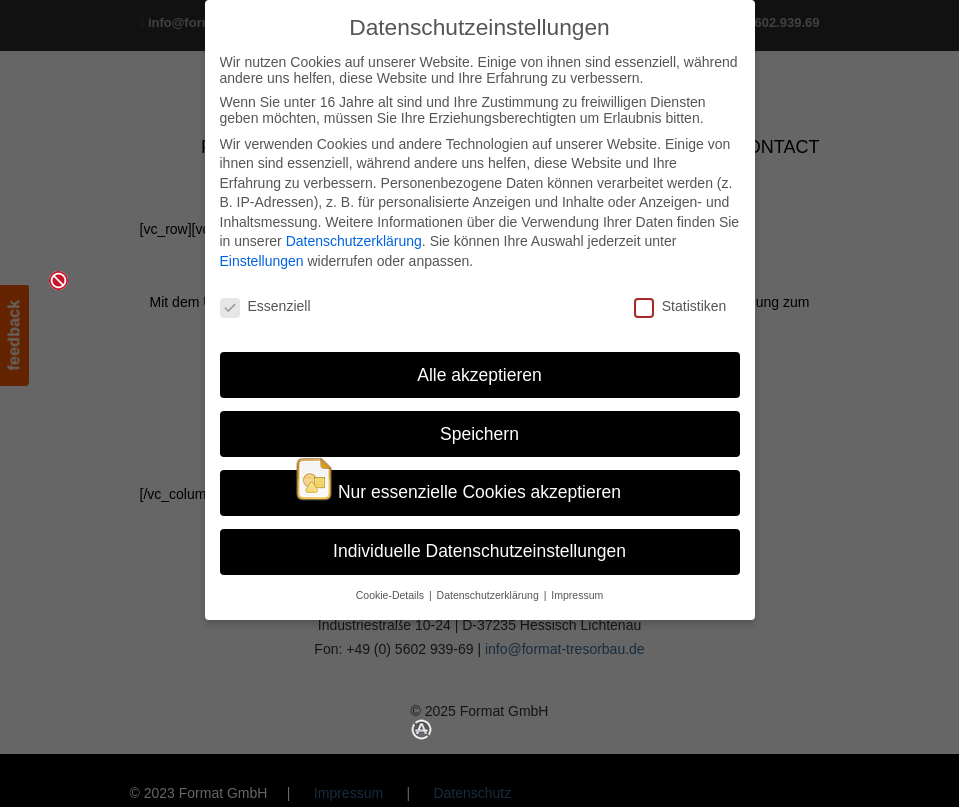 The width and height of the screenshot is (959, 807). Describe the element at coordinates (314, 479) in the screenshot. I see `libreoffice draw template file` at that location.